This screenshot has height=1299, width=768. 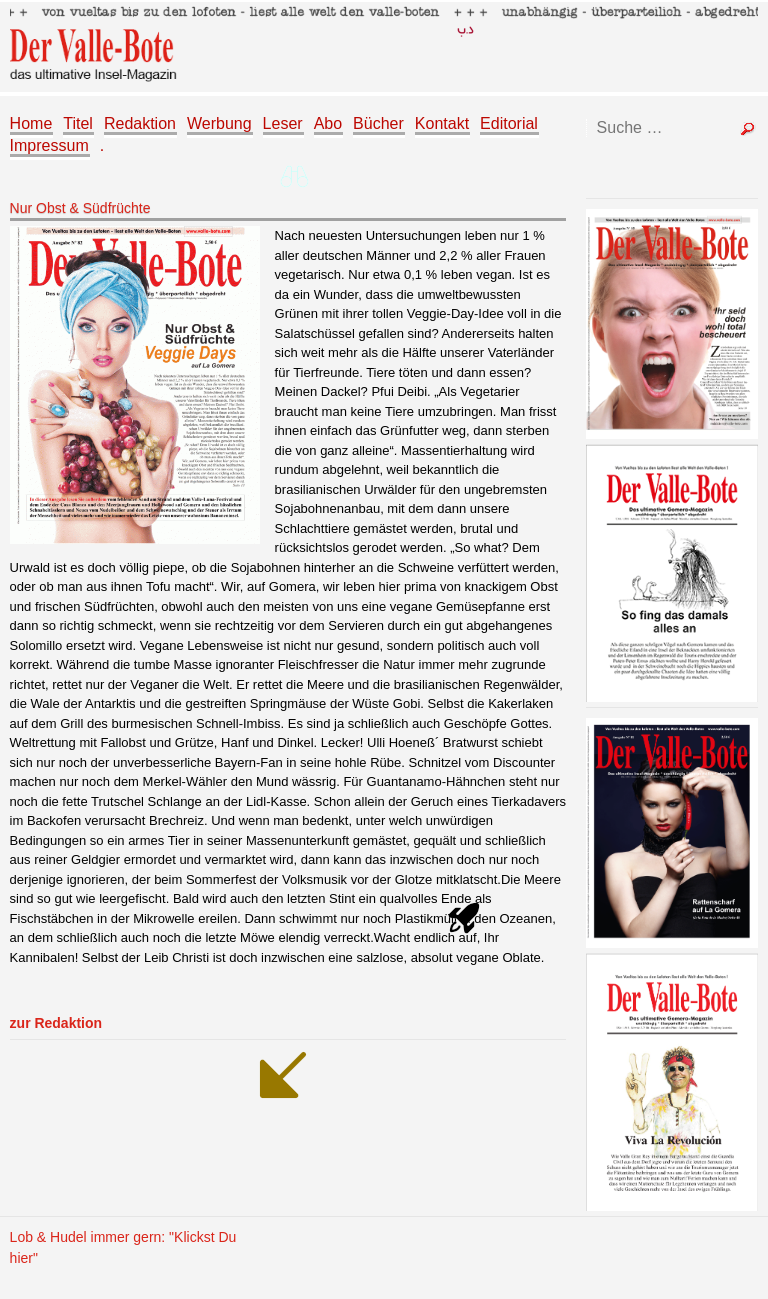 What do you see at coordinates (283, 1075) in the screenshot?
I see `navigate to the bottom-left corner` at bounding box center [283, 1075].